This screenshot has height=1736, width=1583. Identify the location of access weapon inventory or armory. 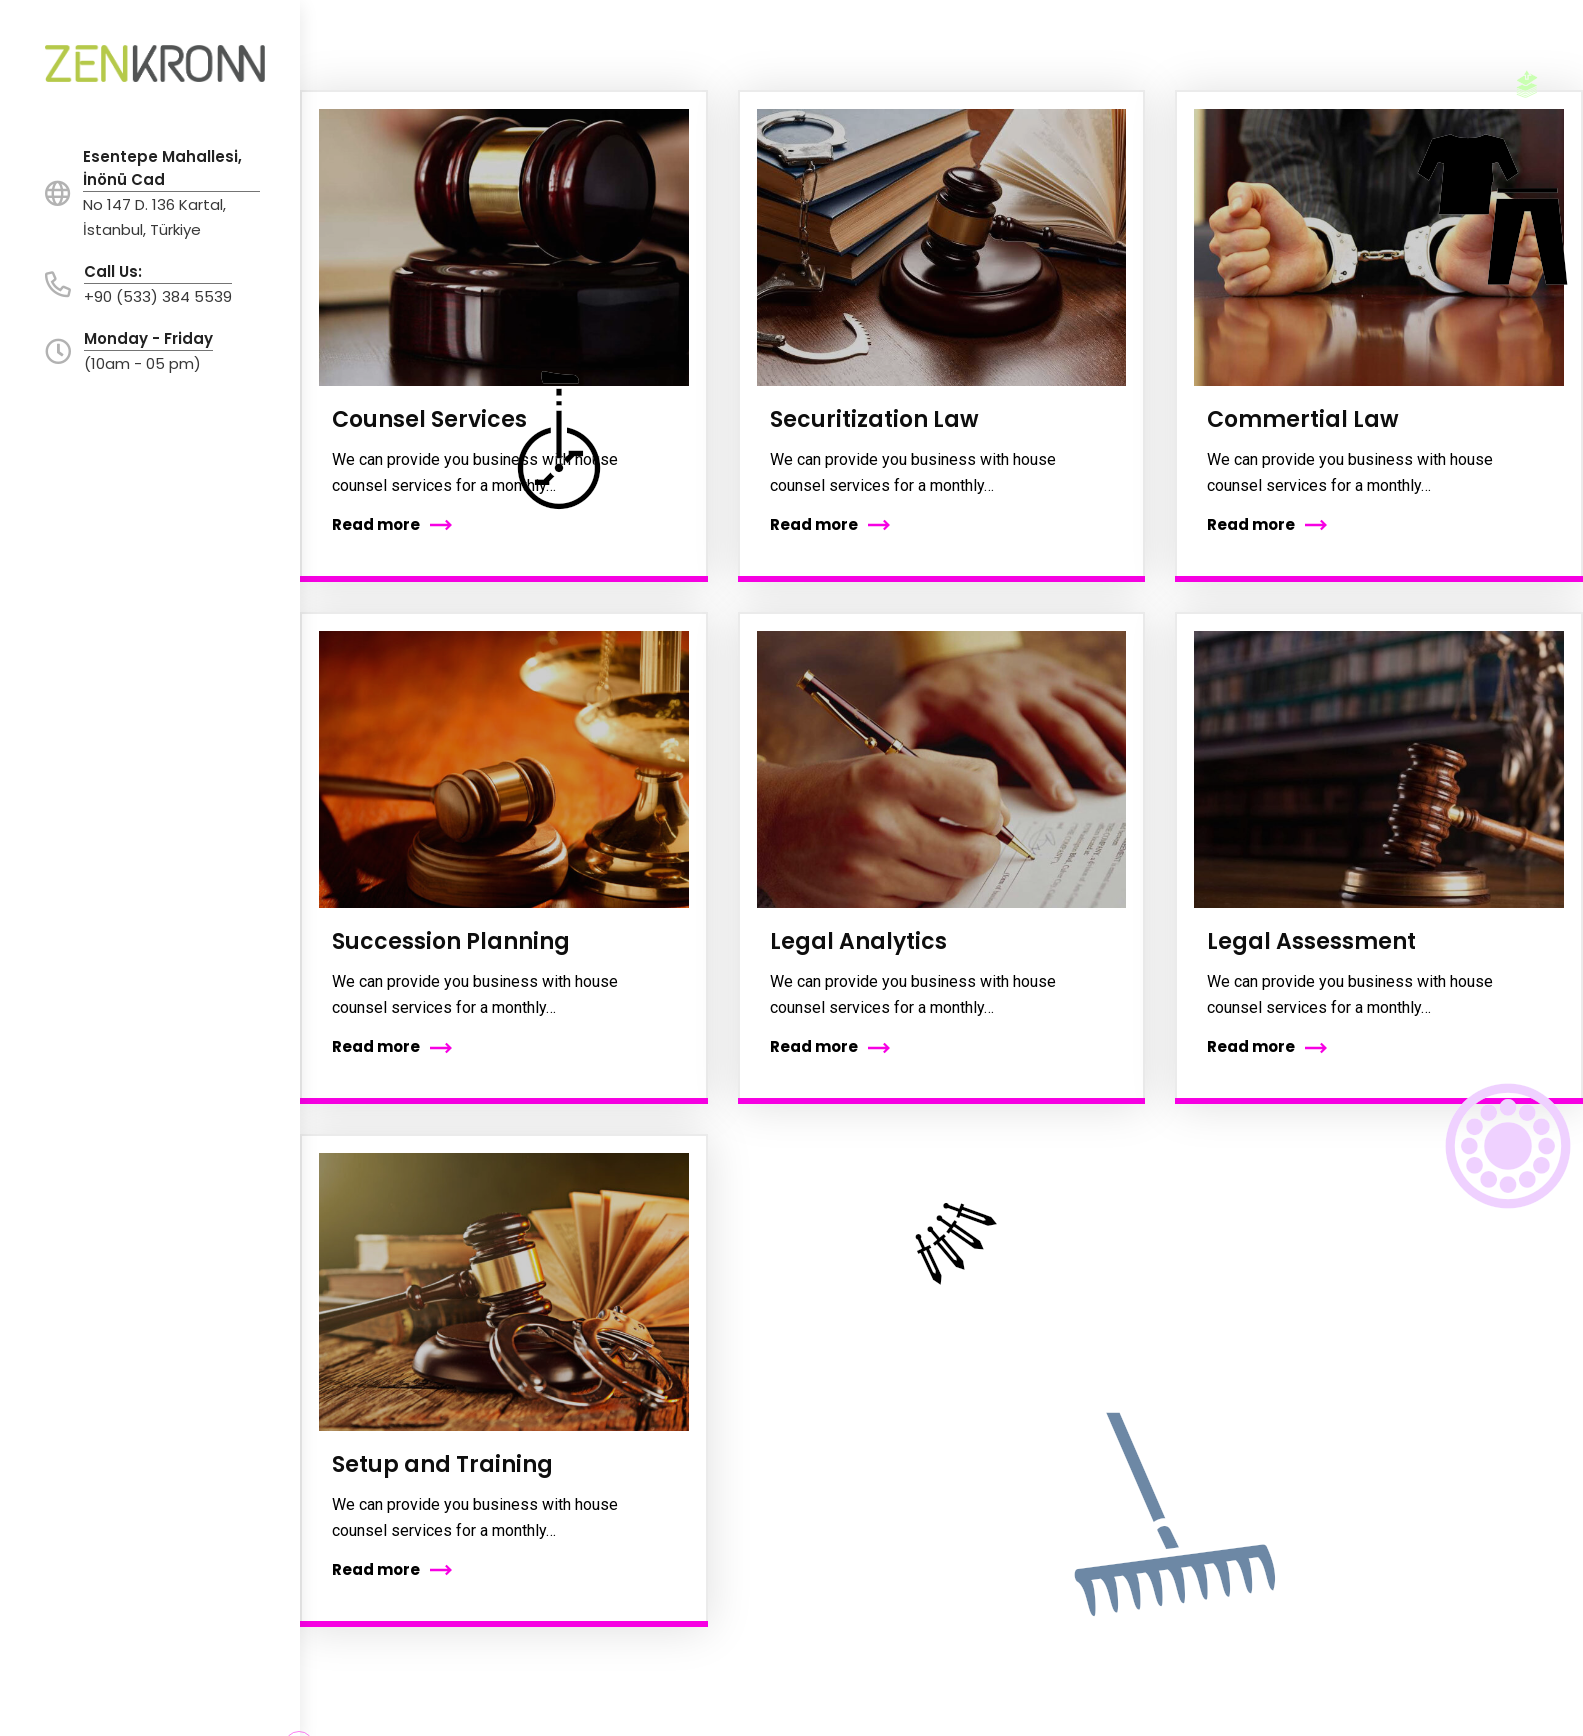
(955, 1242).